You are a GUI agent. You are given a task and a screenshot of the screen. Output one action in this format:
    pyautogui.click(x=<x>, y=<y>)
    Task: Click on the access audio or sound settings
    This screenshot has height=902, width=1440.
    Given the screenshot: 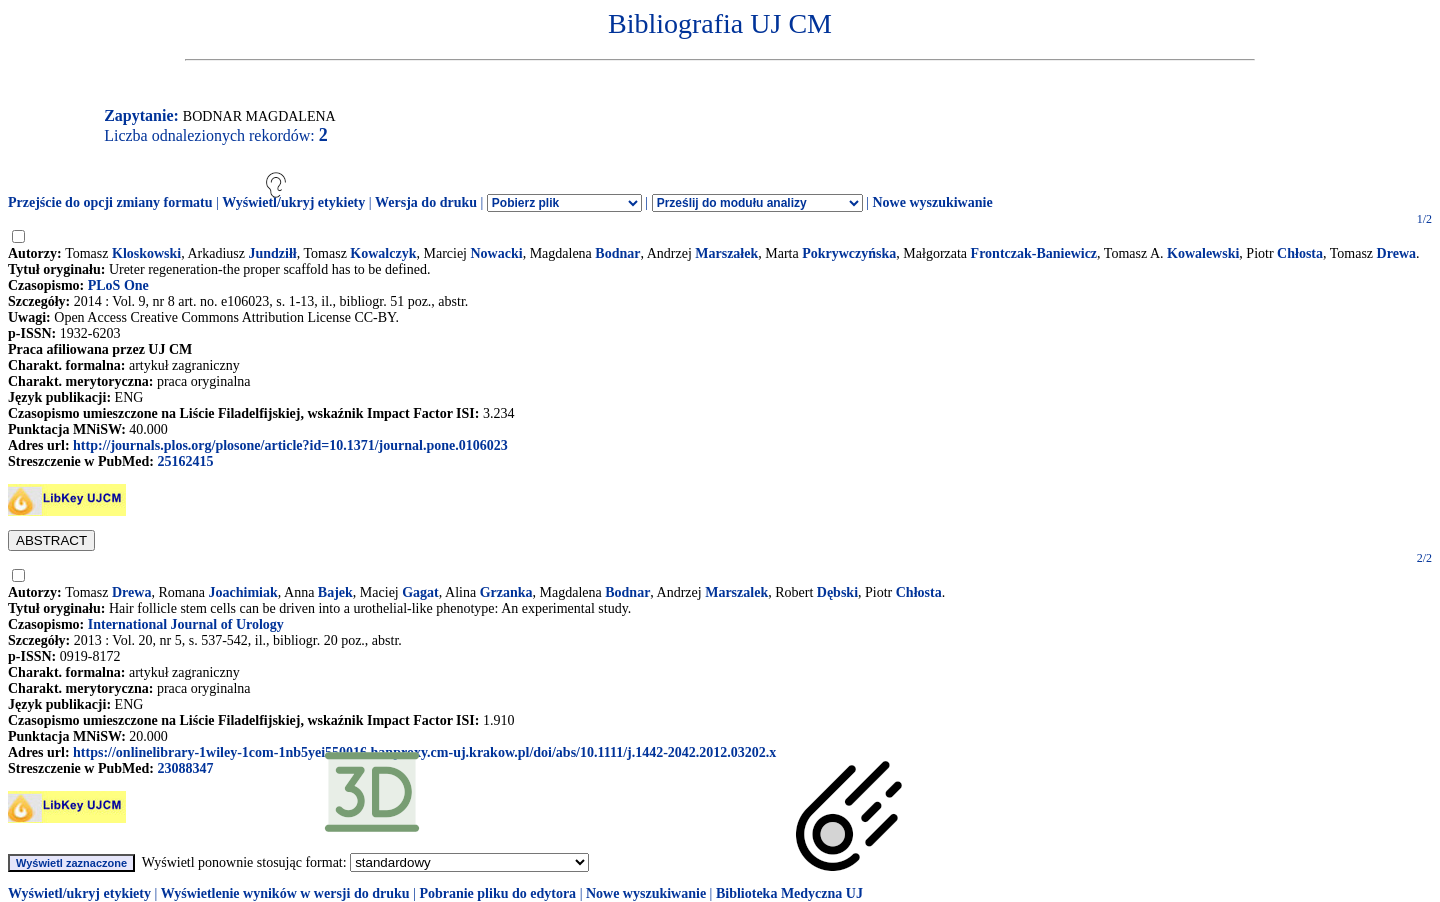 What is the action you would take?
    pyautogui.click(x=276, y=185)
    